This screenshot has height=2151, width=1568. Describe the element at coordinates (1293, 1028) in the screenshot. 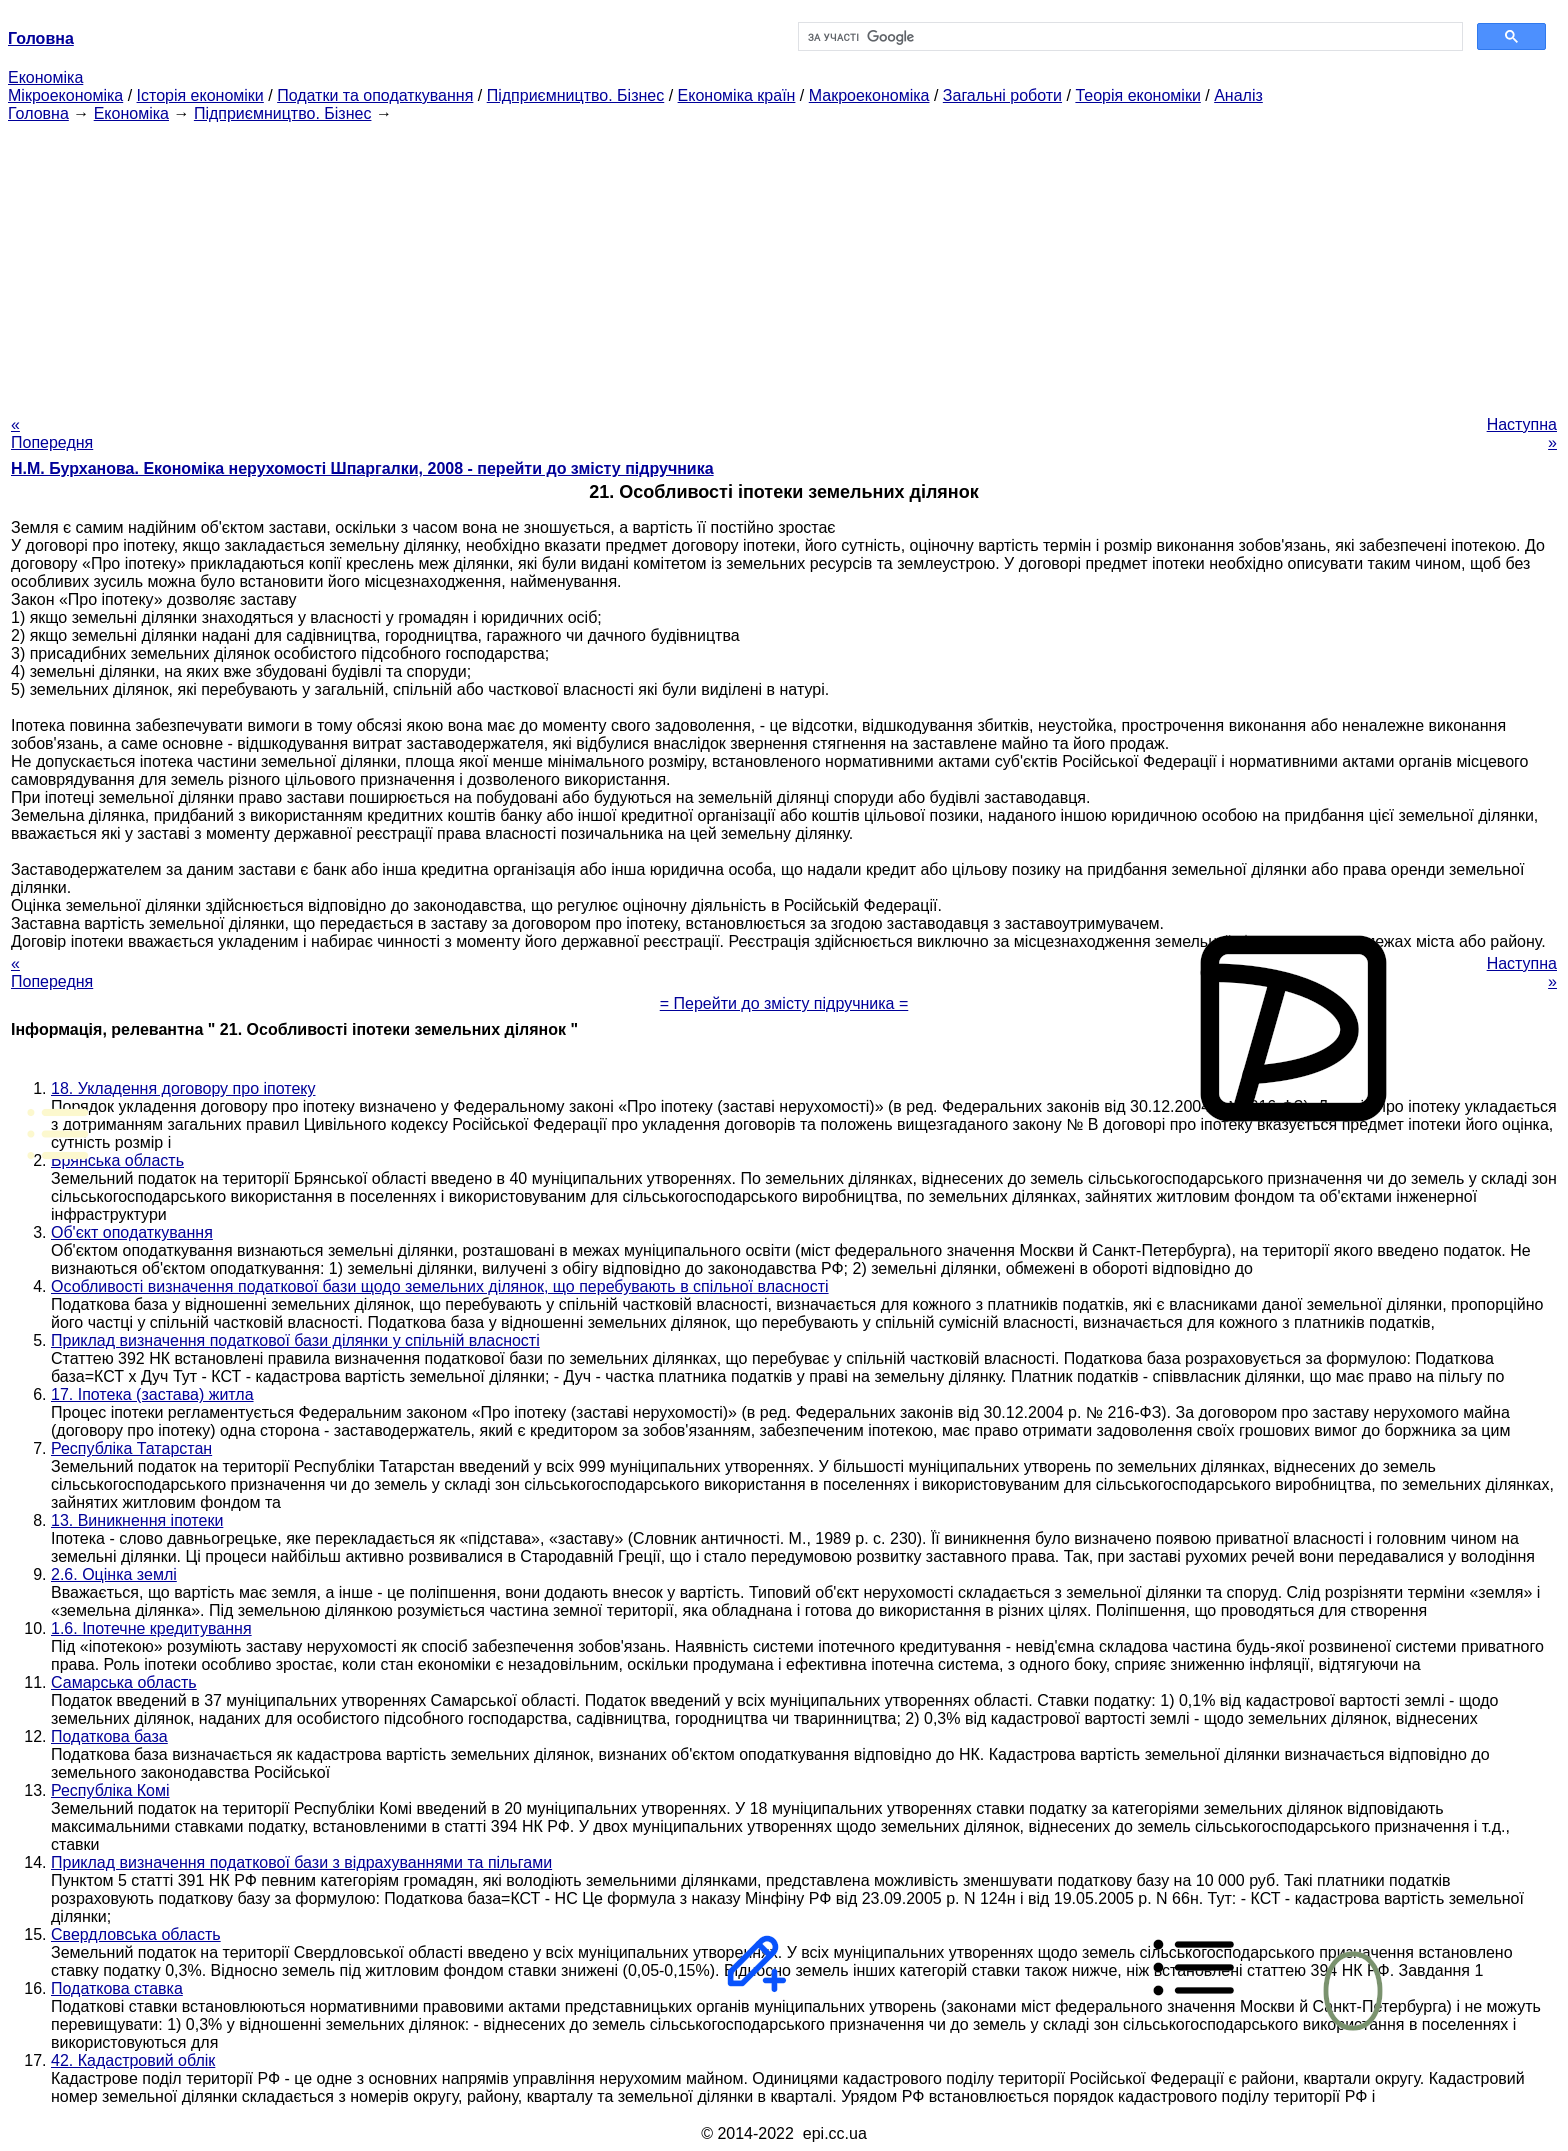

I see `pay with paypay` at that location.